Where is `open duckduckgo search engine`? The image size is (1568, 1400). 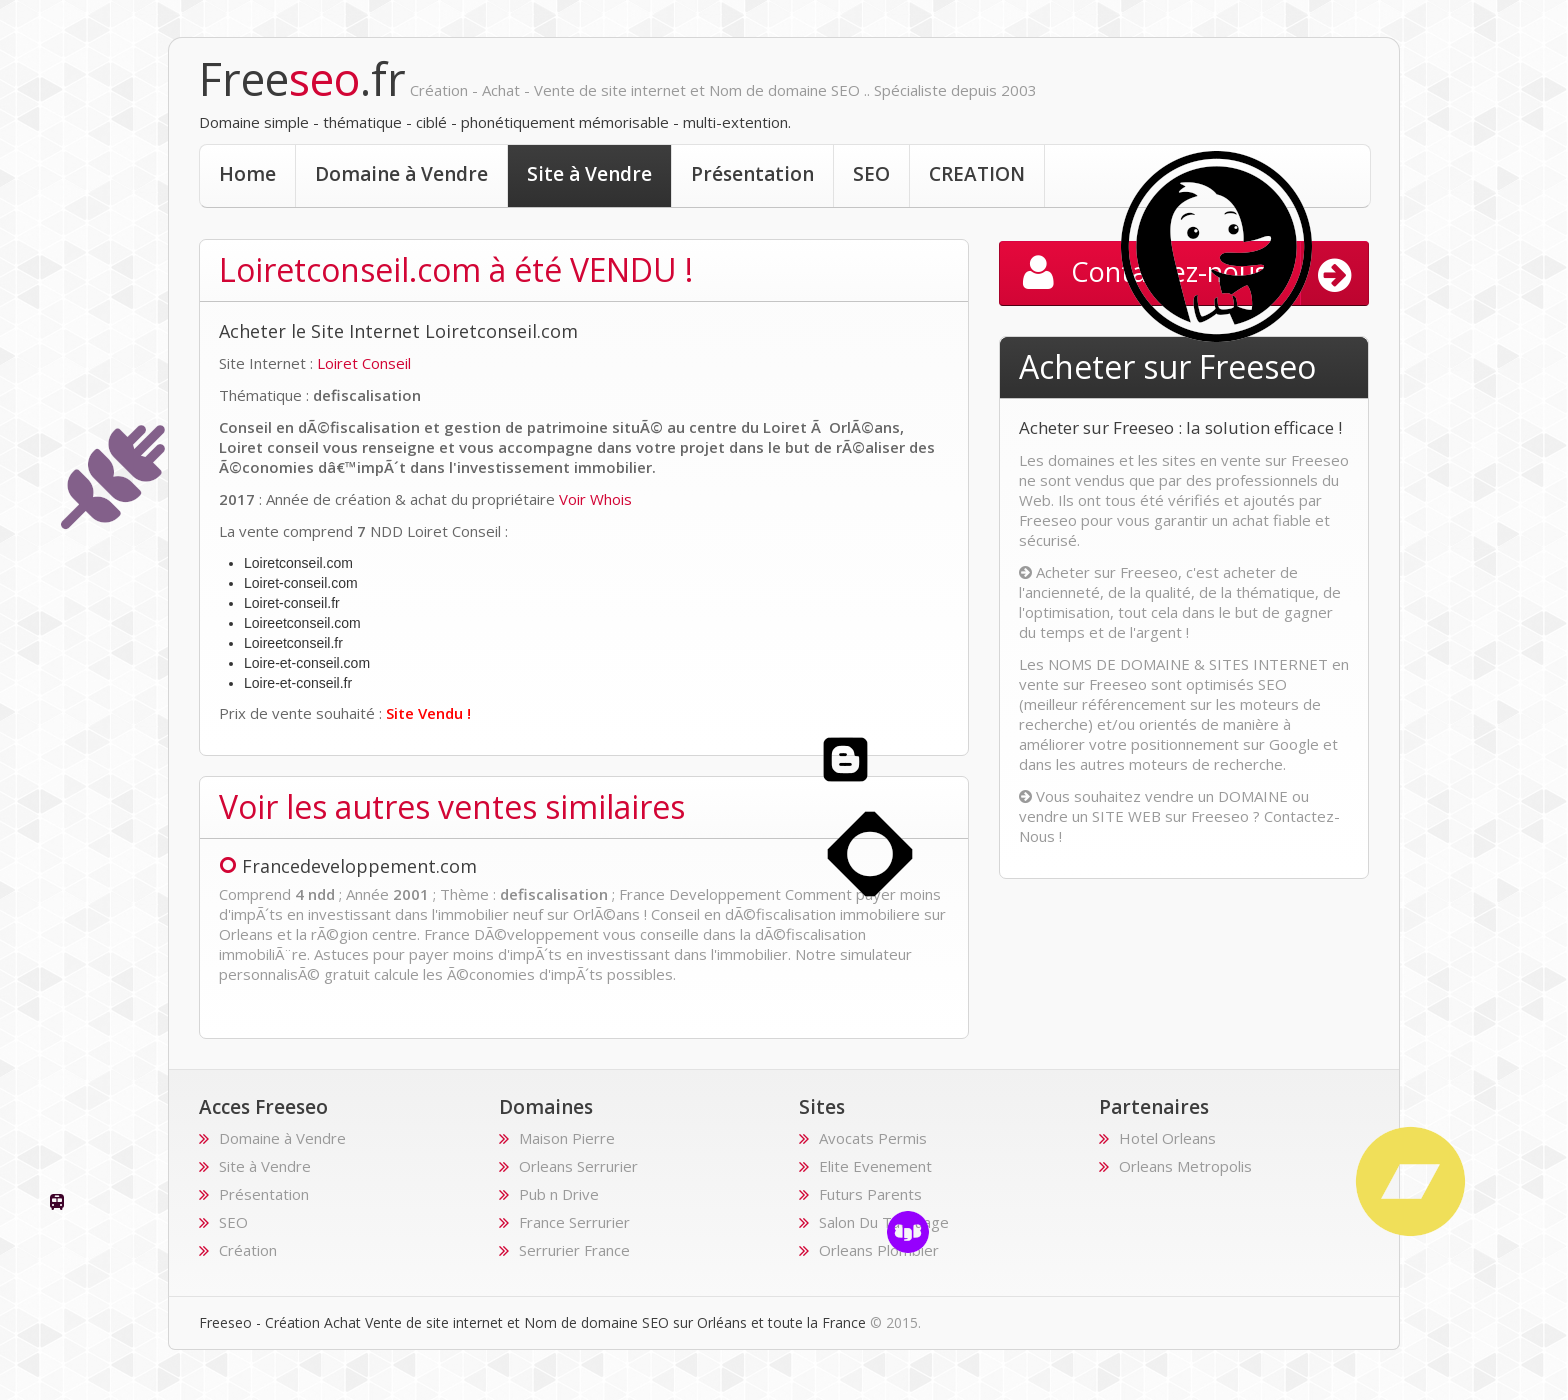
open duckduckgo search engine is located at coordinates (1216, 246).